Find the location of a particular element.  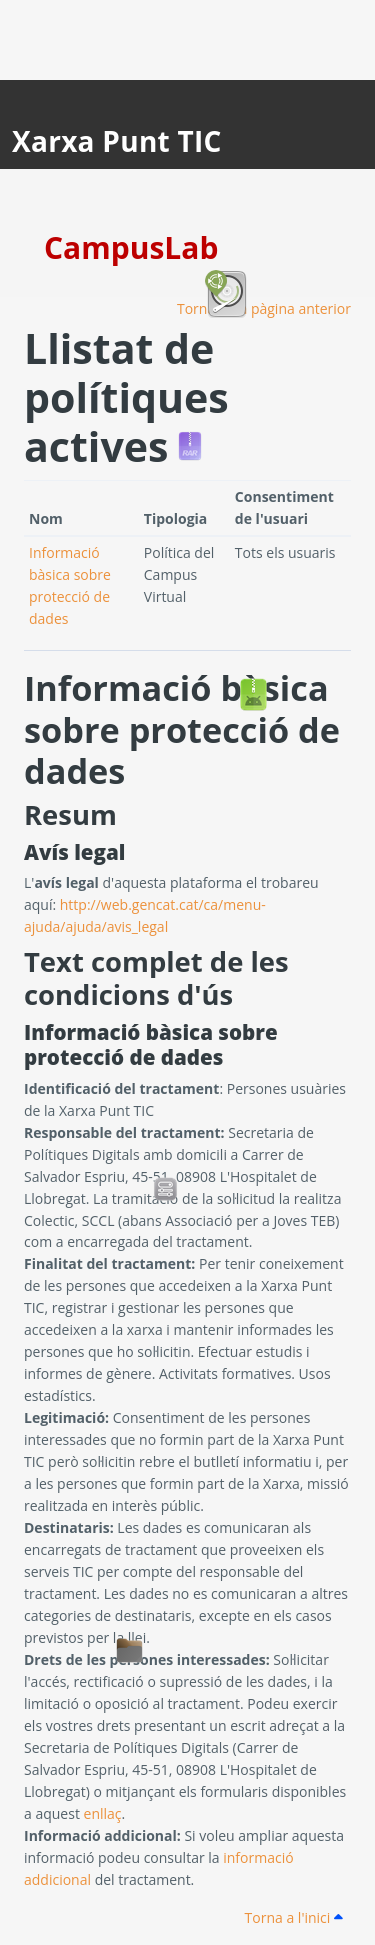

a RAR compressed archive file is located at coordinates (190, 446).